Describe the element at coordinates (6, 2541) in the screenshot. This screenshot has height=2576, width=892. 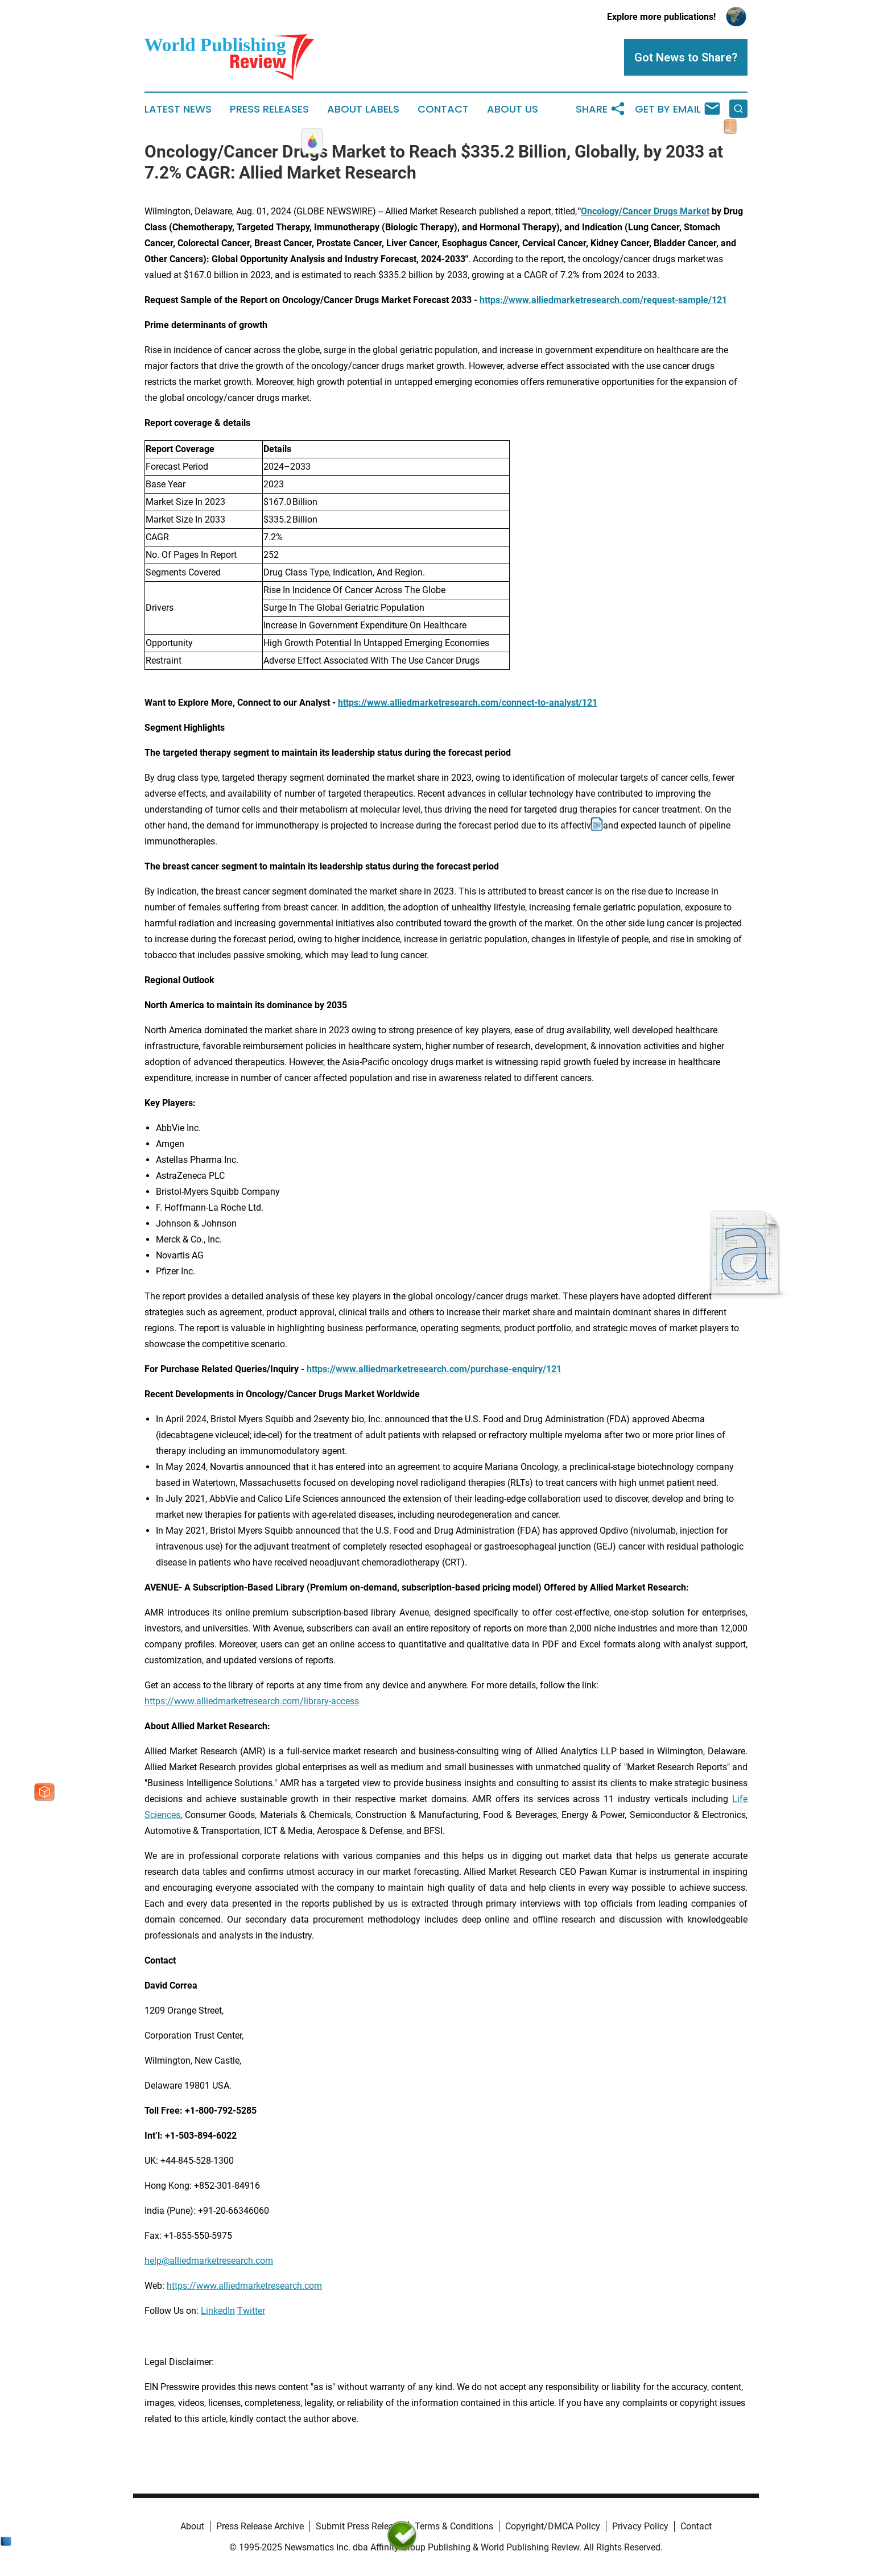
I see `access the desktop folder` at that location.